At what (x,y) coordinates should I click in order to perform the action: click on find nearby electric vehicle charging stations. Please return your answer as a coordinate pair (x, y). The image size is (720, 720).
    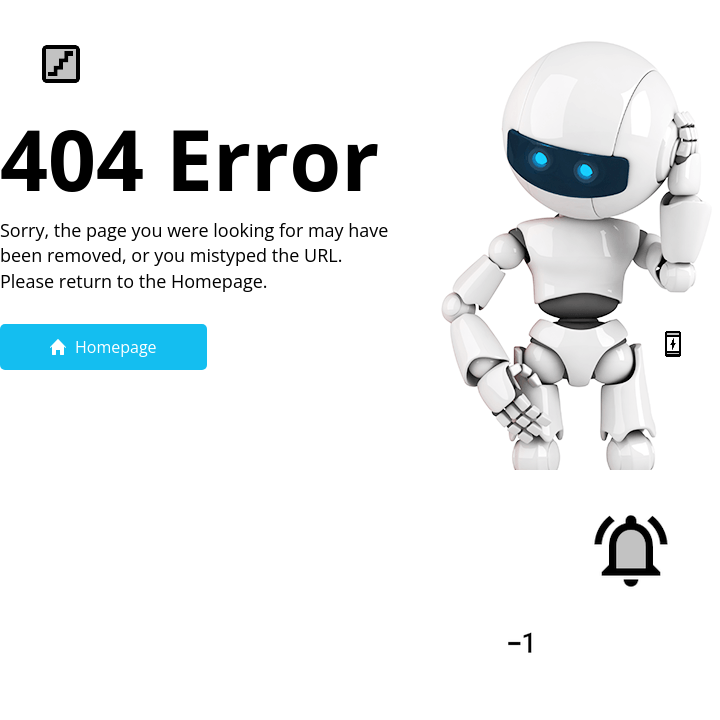
    Looking at the image, I should click on (673, 344).